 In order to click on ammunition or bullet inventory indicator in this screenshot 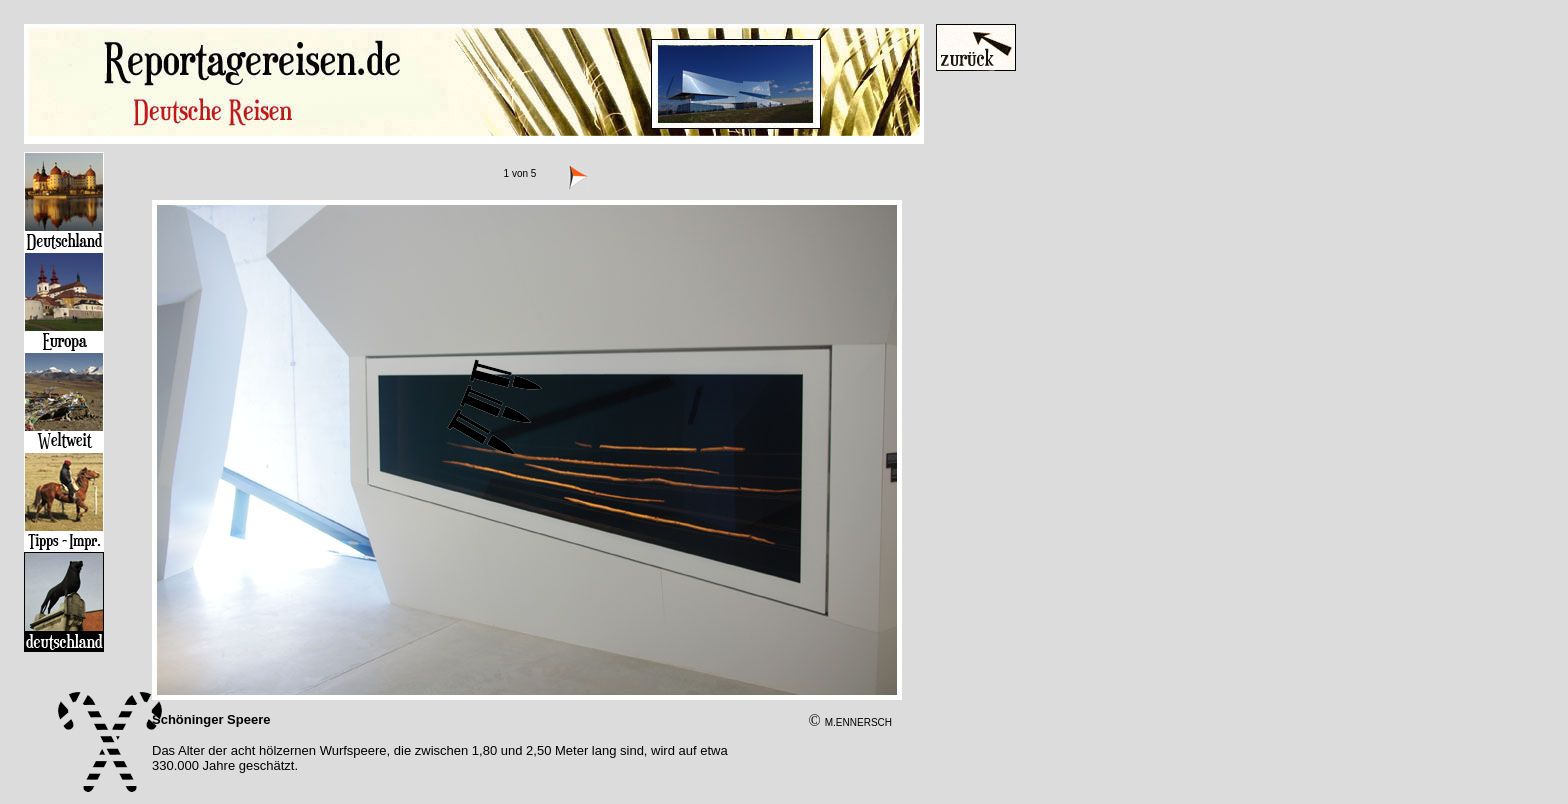, I will do `click(494, 407)`.